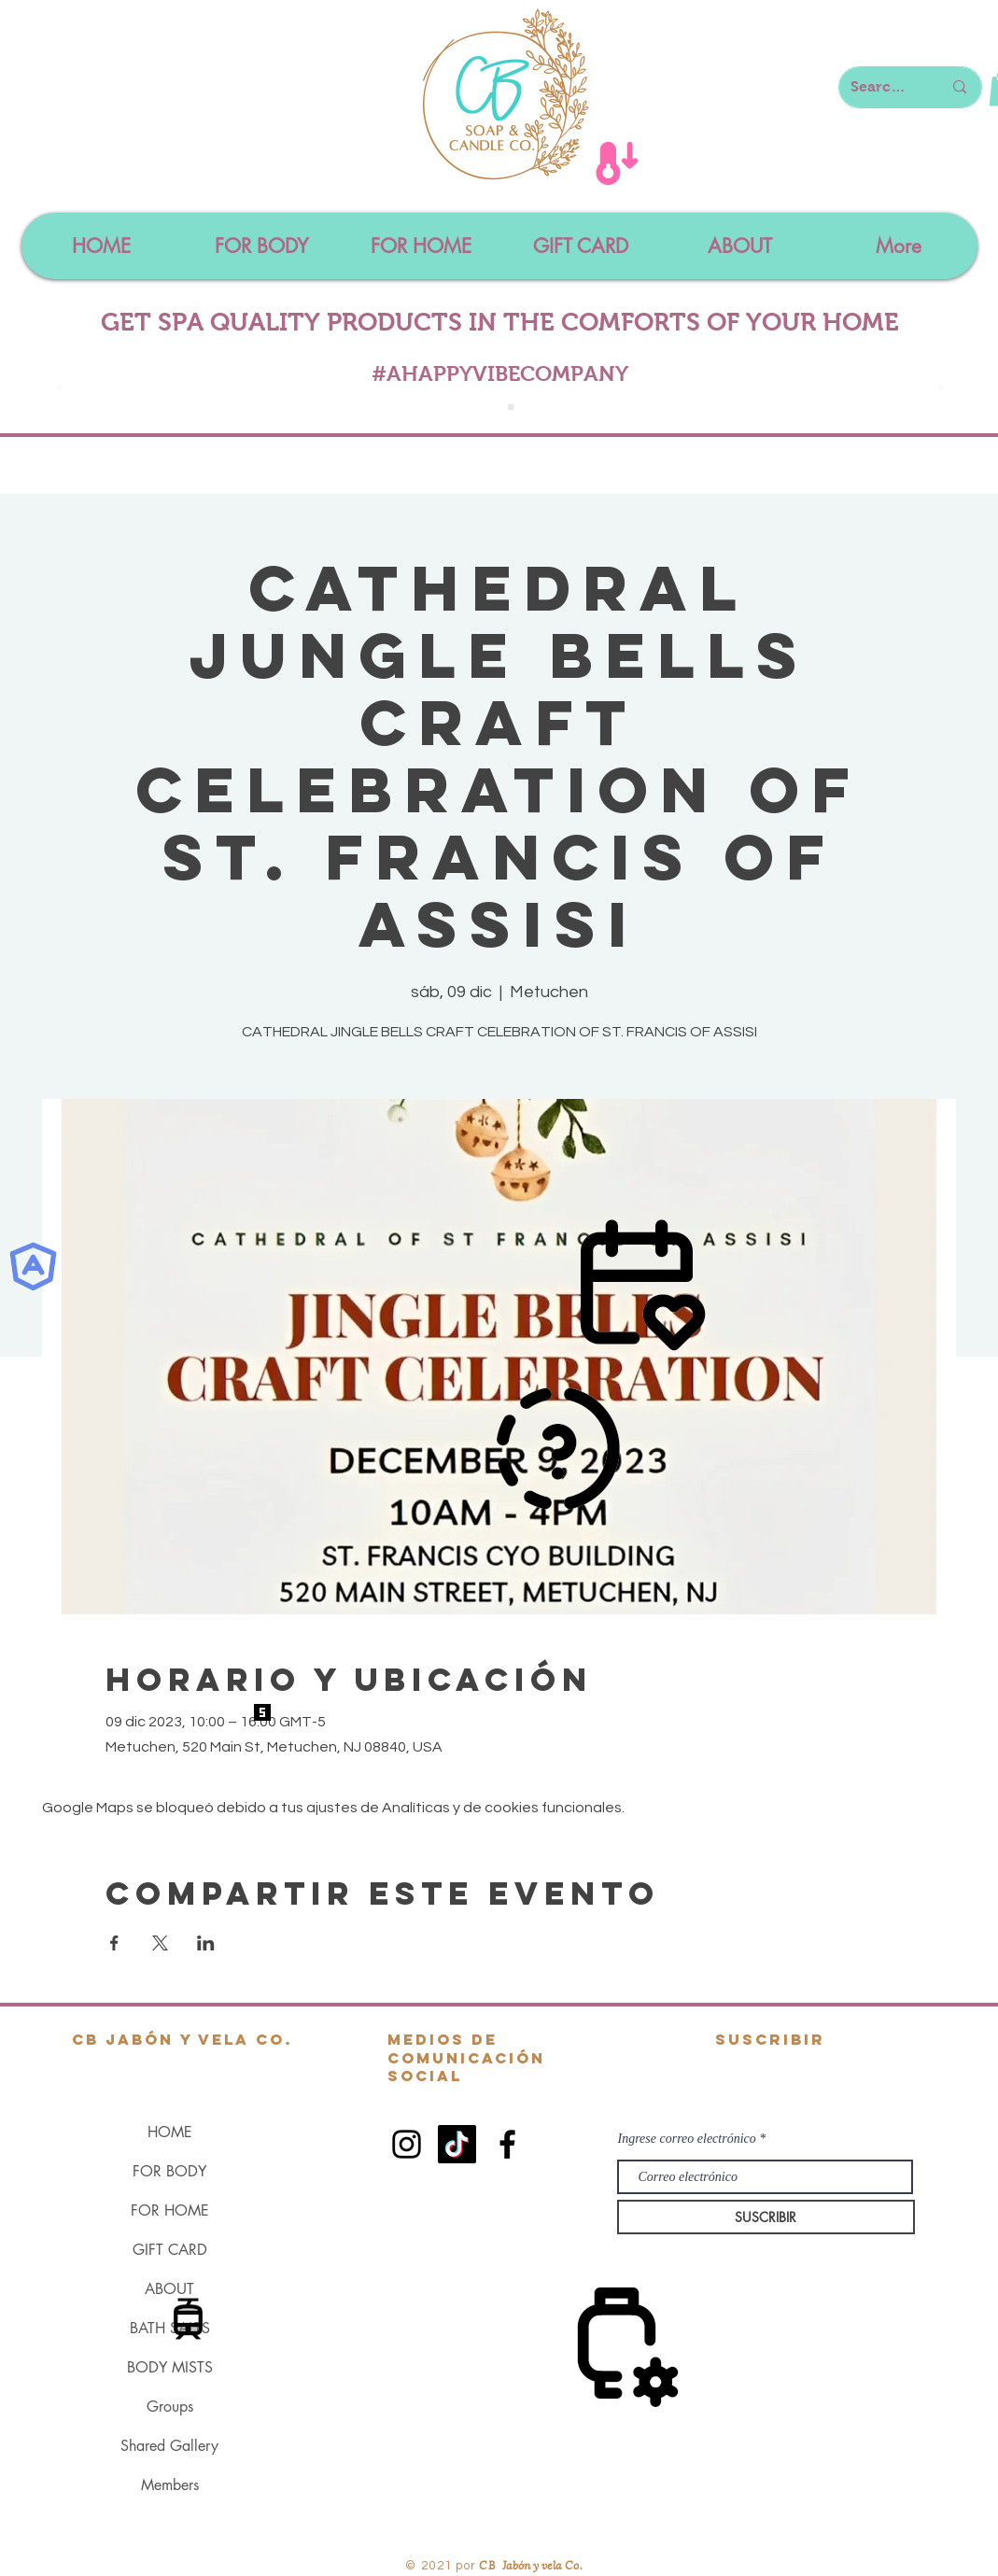  Describe the element at coordinates (616, 2343) in the screenshot. I see `access smartwatch settings` at that location.